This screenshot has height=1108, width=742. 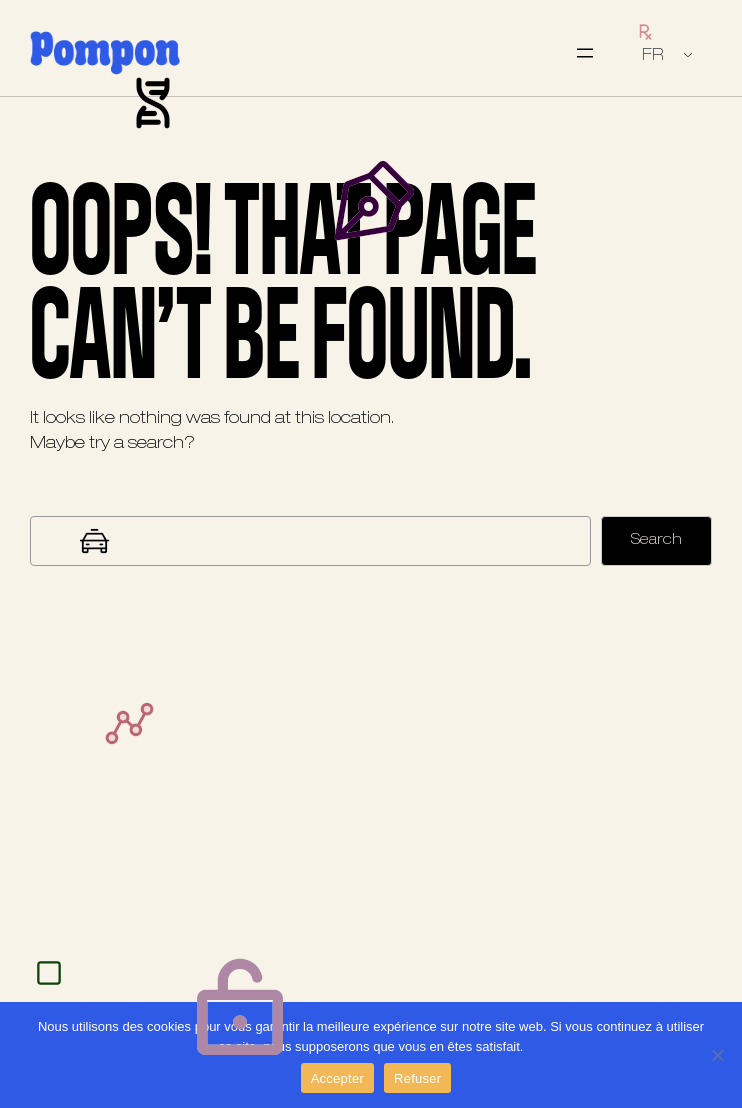 What do you see at coordinates (153, 103) in the screenshot?
I see `access genetics or biological data` at bounding box center [153, 103].